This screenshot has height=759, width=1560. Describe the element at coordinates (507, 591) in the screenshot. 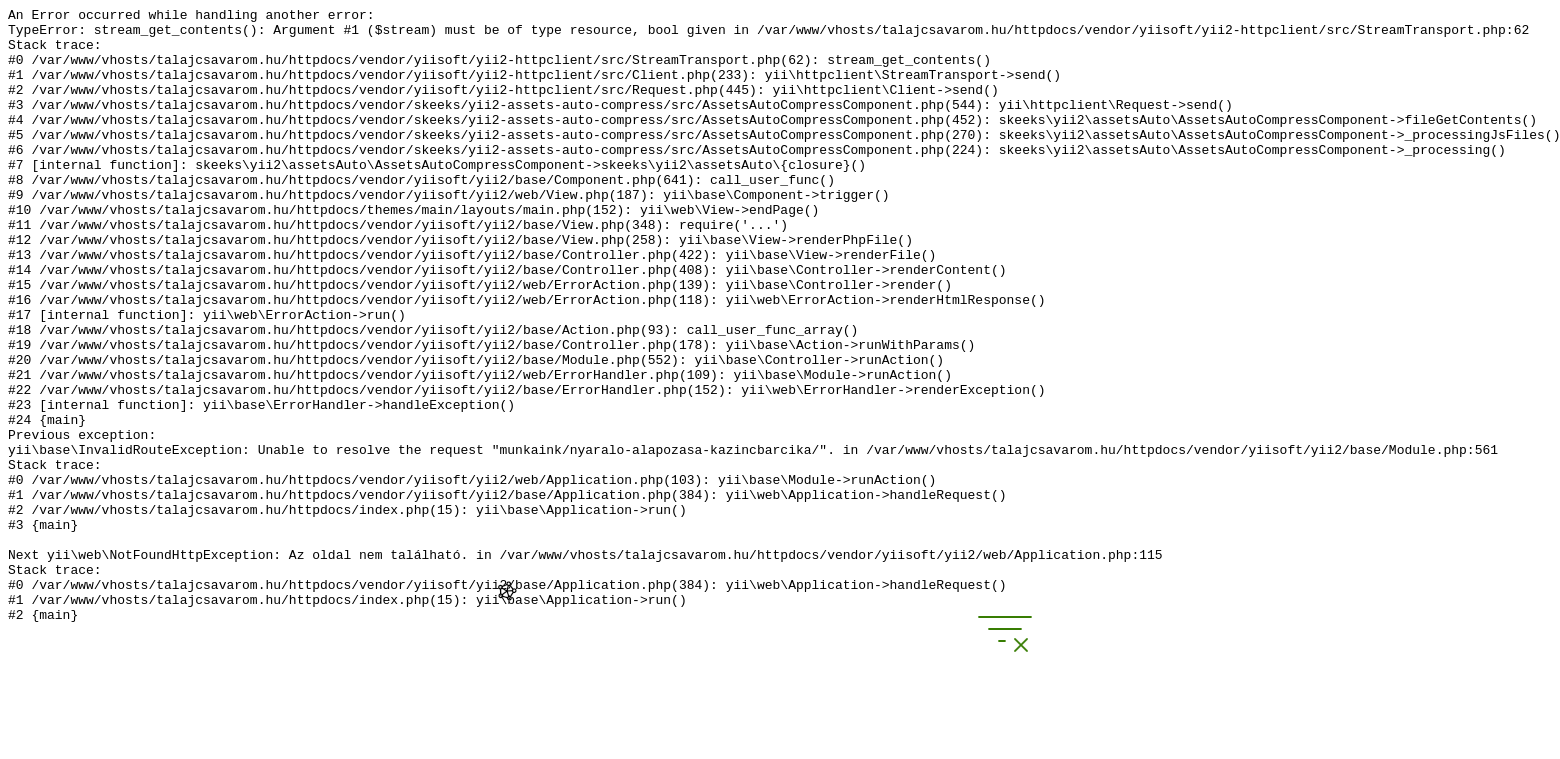

I see `connect to the fediverse network` at that location.